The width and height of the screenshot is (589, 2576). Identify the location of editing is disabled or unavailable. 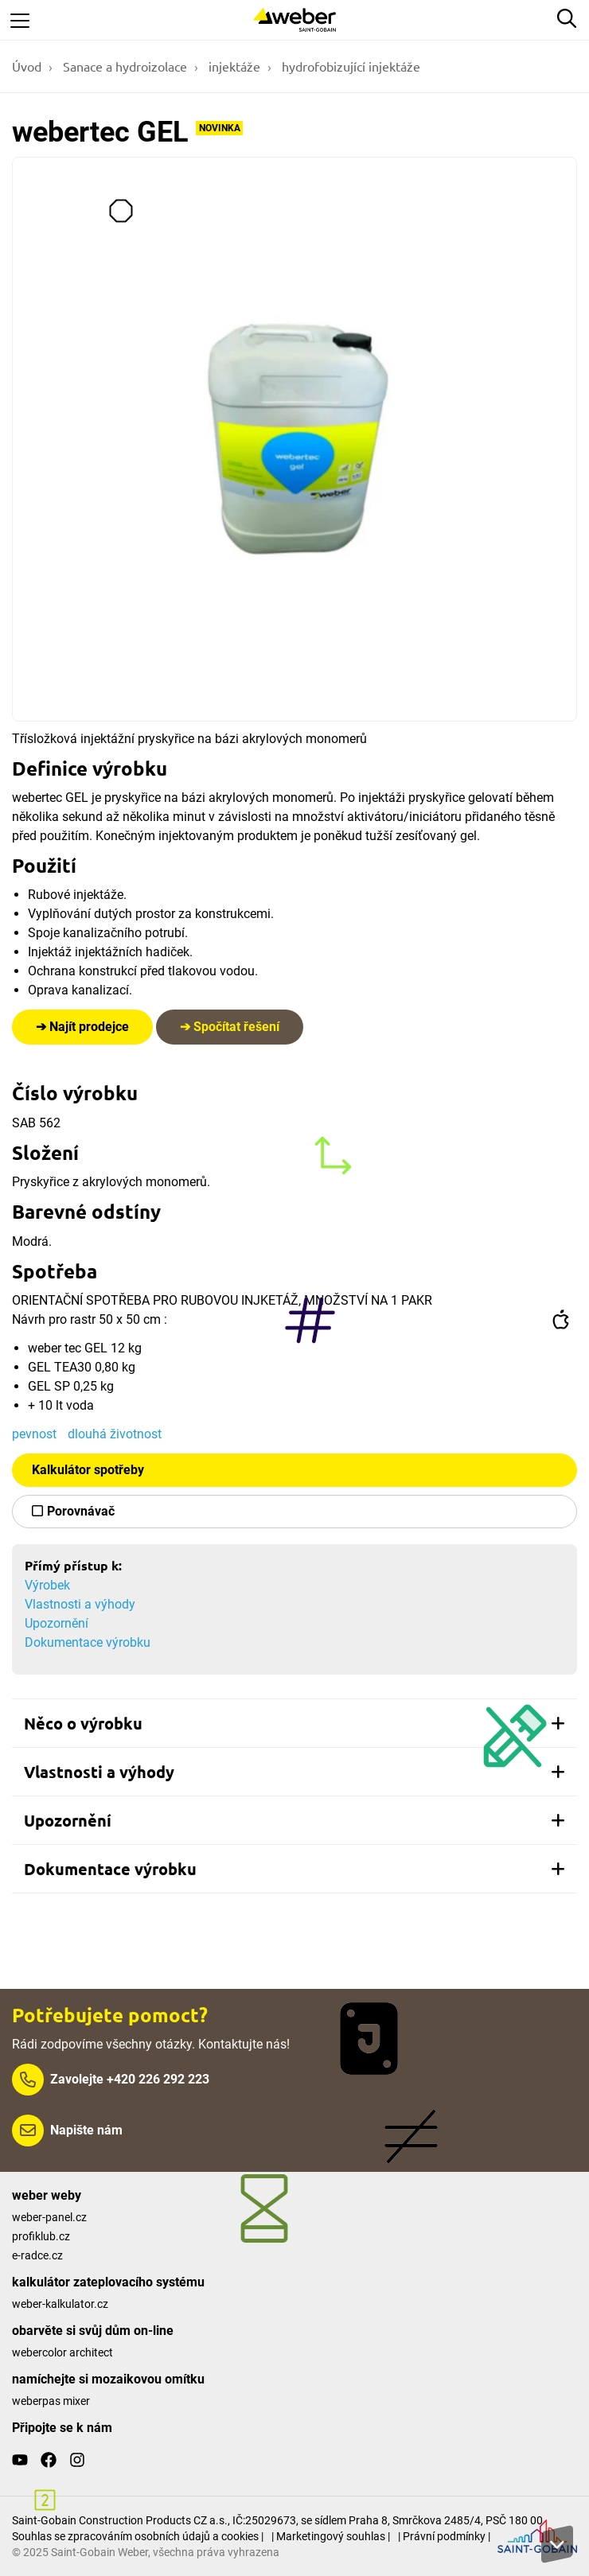
(513, 1737).